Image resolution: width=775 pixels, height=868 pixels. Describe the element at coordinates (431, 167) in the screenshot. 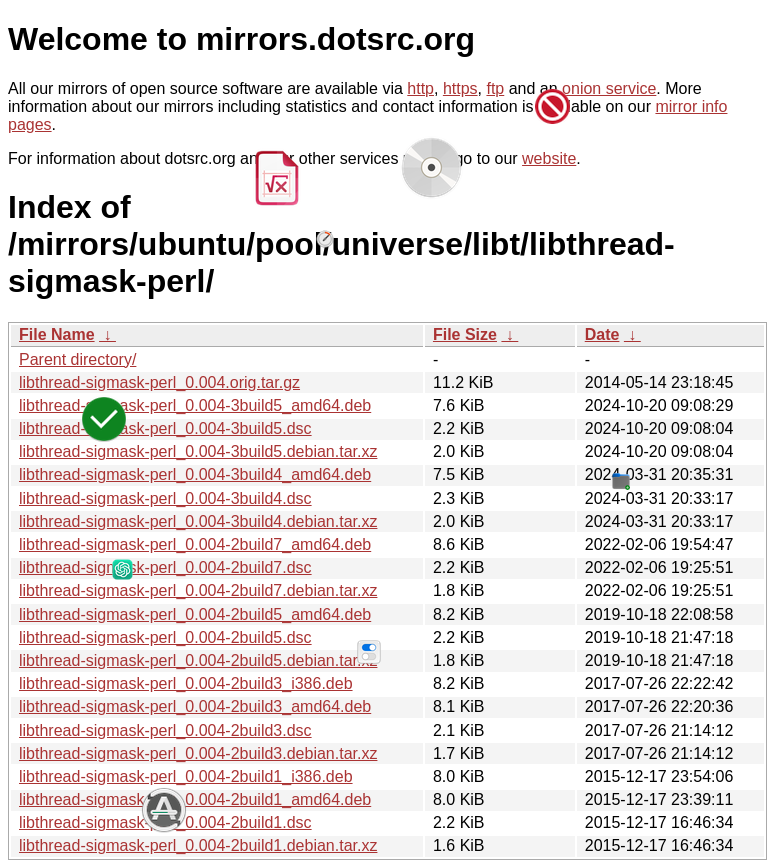

I see `access cd/dvd rewritable drive` at that location.